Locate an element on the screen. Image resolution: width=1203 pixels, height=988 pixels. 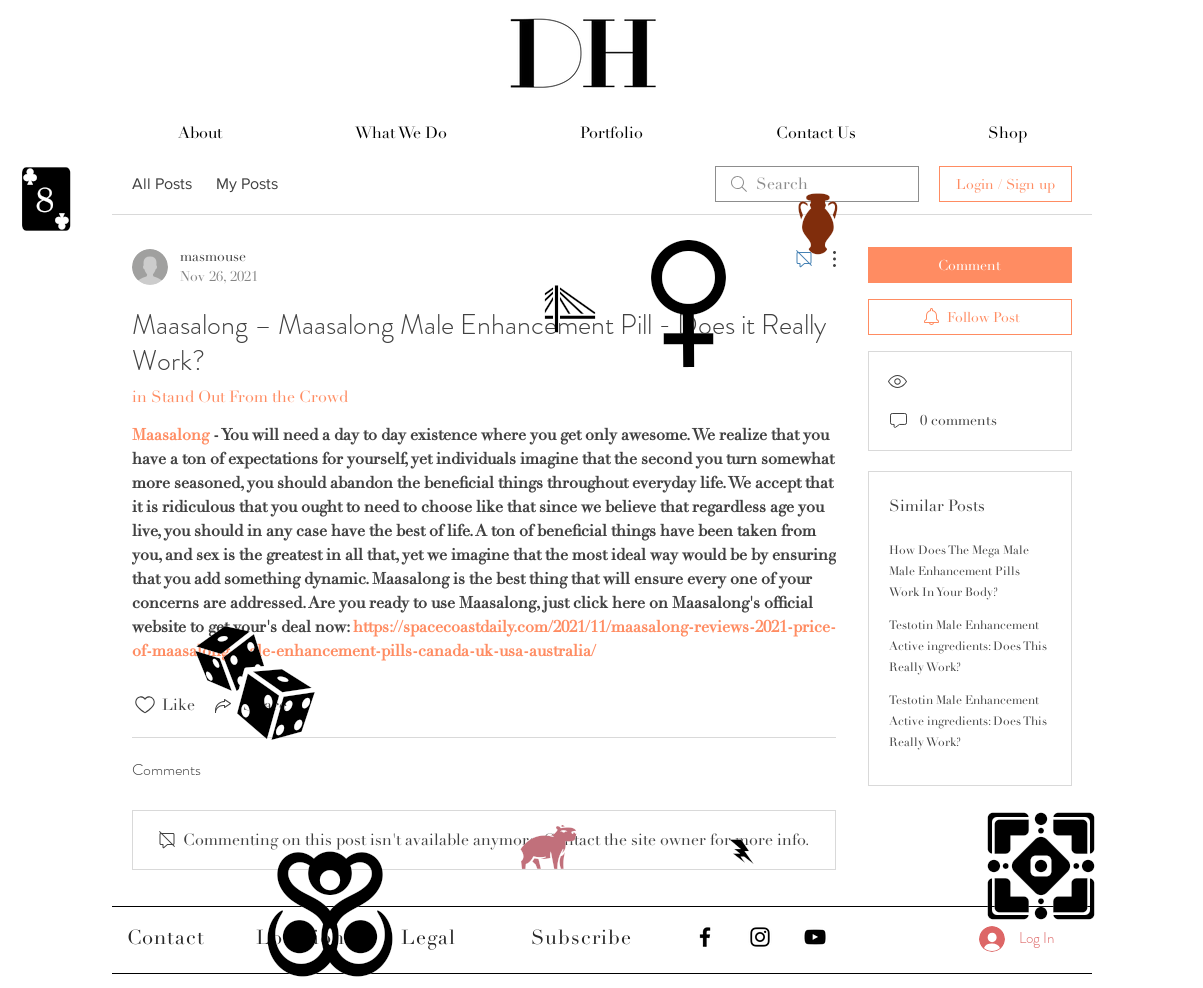
roll the dice or randomize selection is located at coordinates (255, 683).